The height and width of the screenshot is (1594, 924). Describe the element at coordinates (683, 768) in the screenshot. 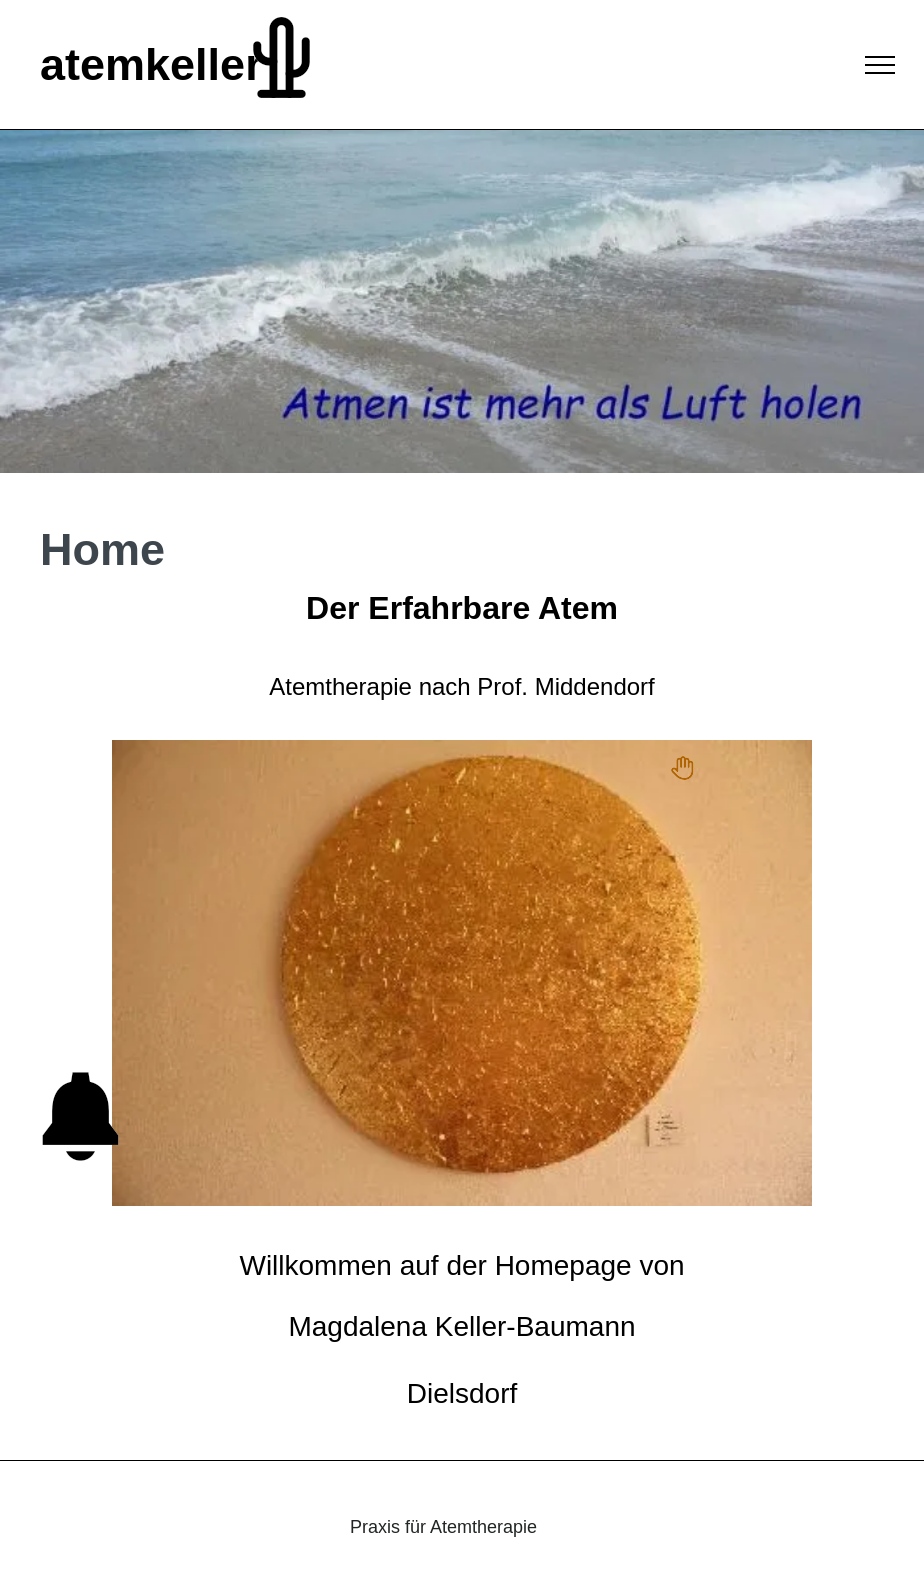

I see `stop or pause an action` at that location.